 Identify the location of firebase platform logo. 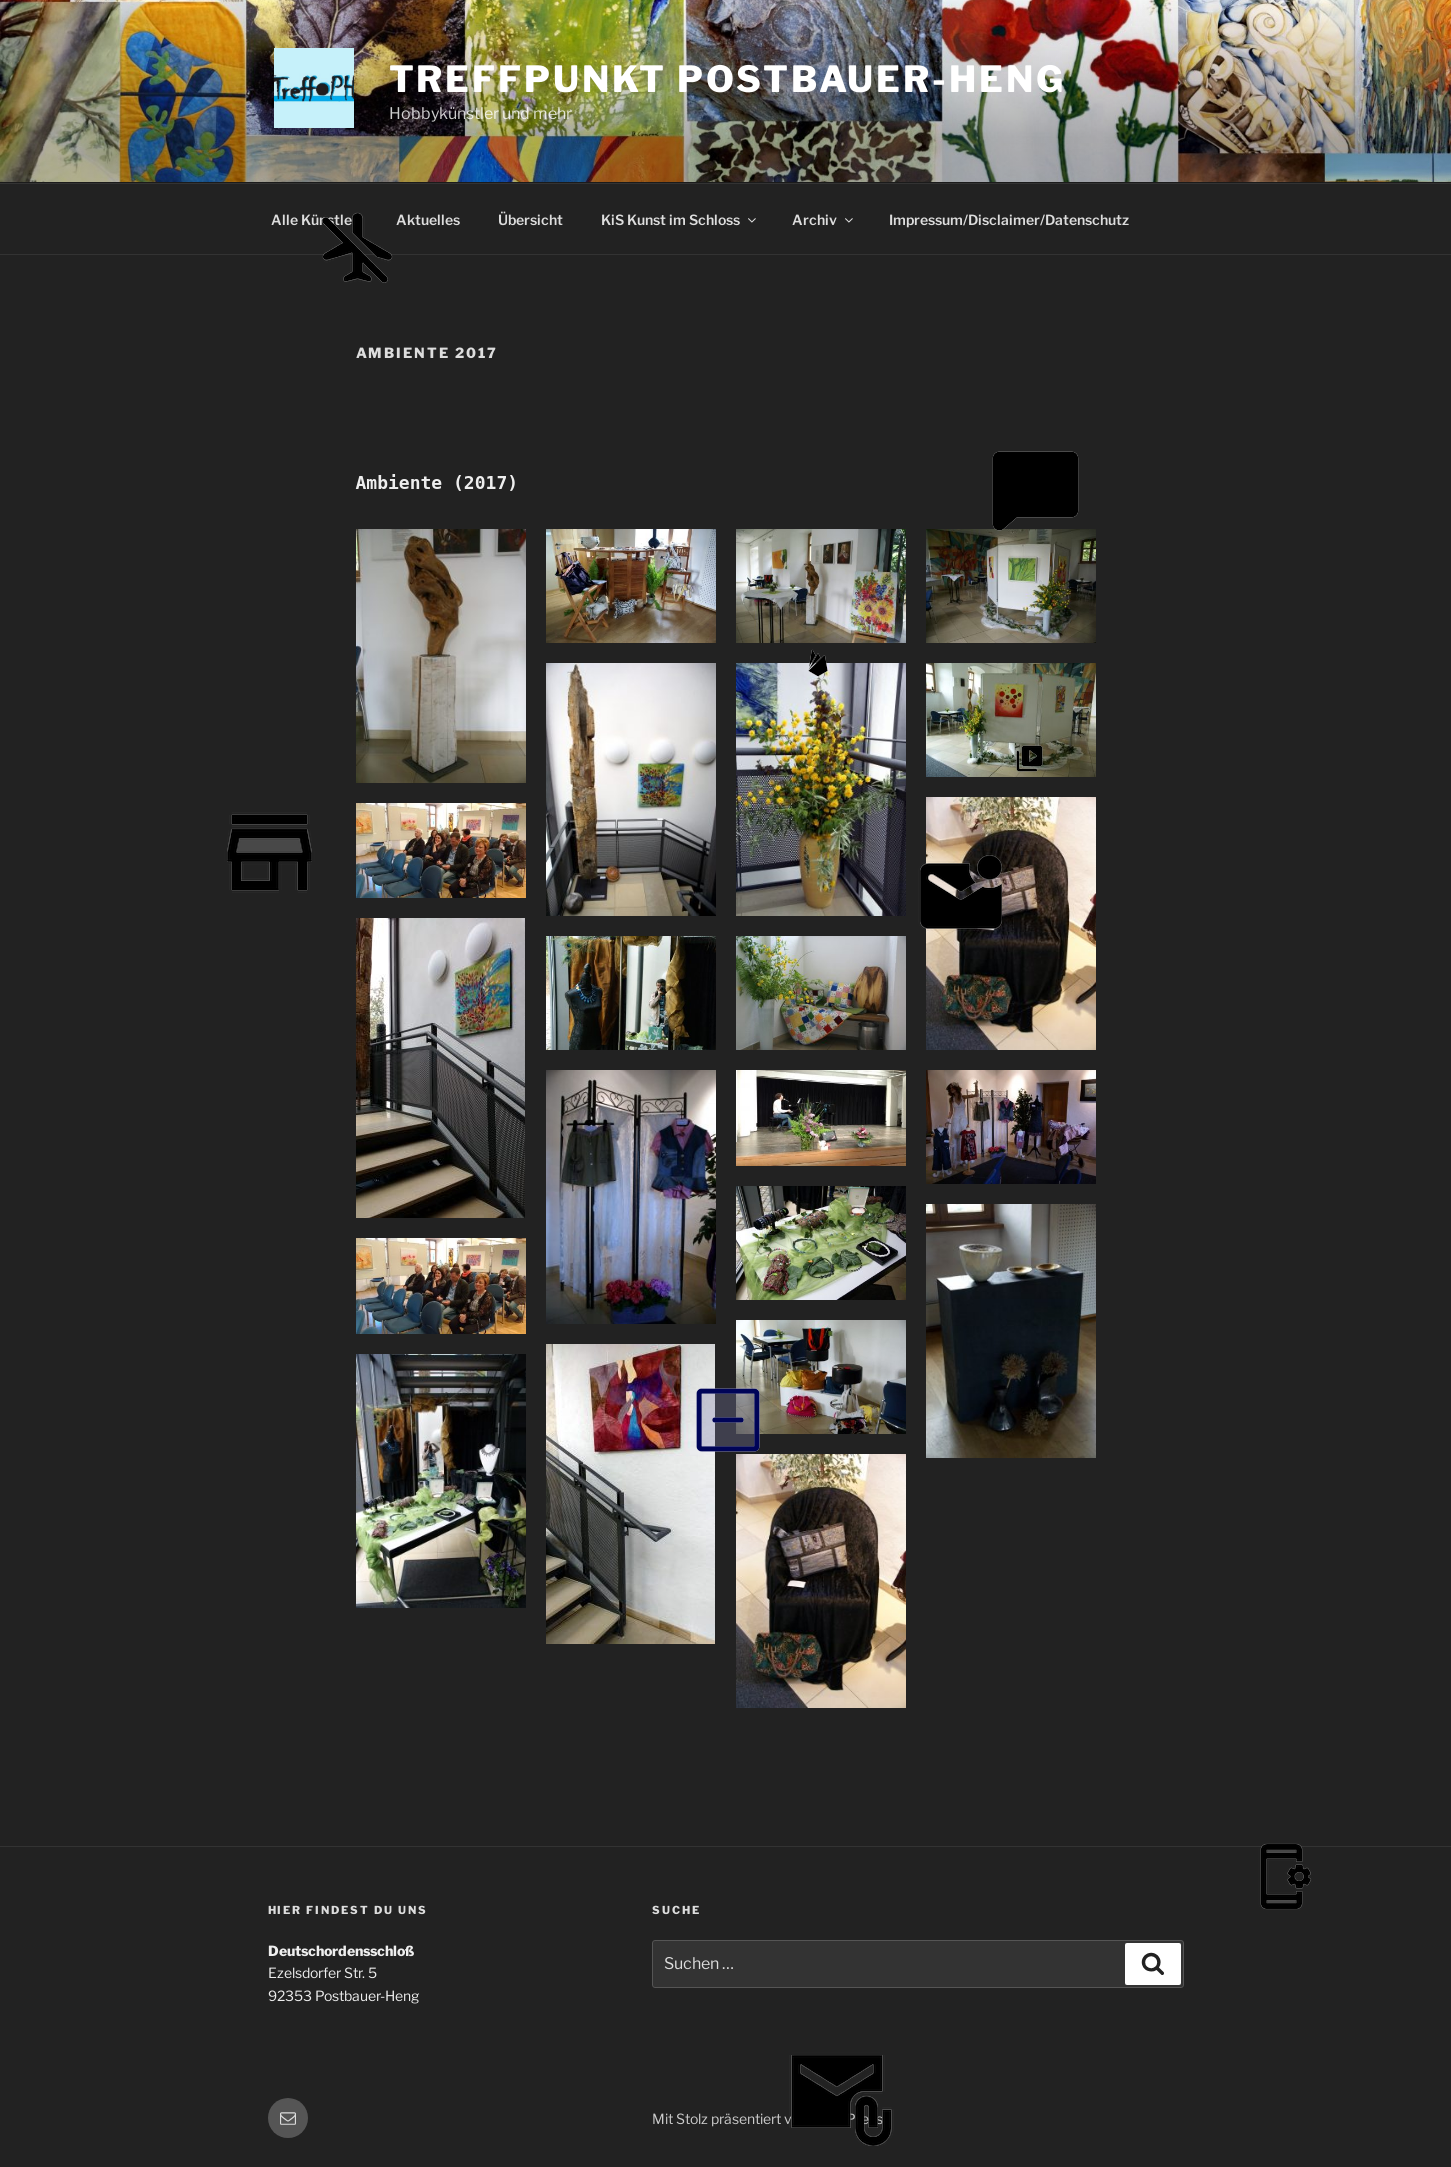
(818, 663).